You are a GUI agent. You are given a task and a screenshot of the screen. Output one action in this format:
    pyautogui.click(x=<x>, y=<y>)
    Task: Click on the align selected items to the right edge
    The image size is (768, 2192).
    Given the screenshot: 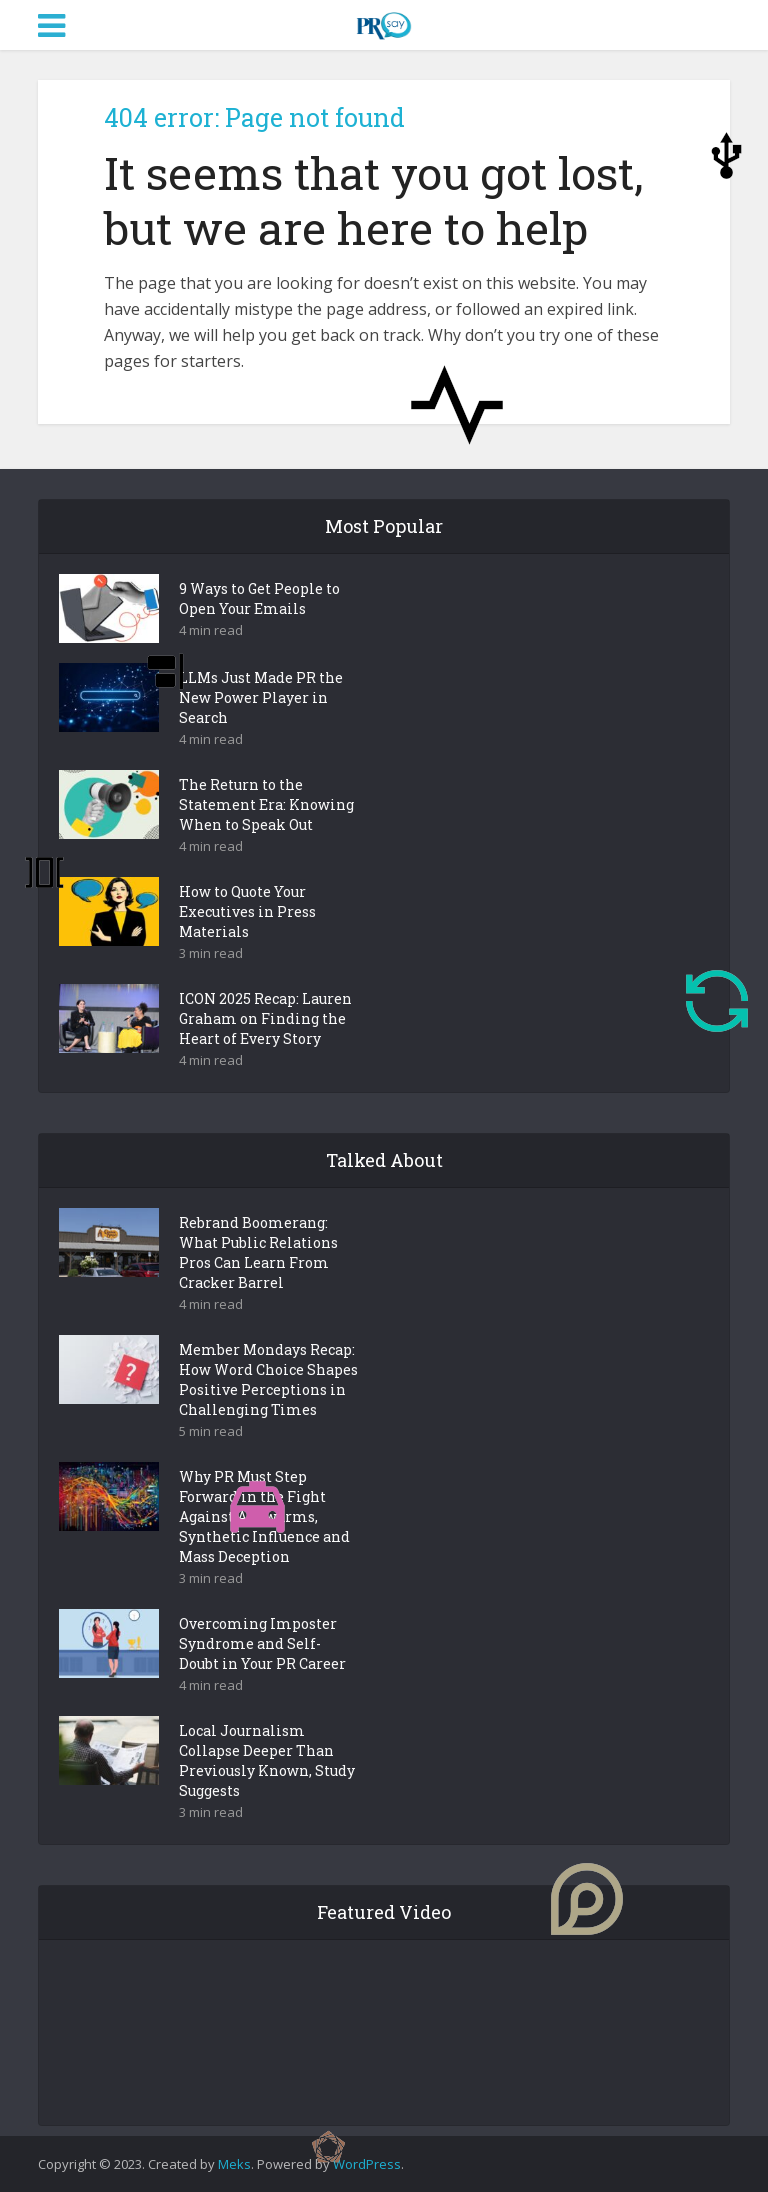 What is the action you would take?
    pyautogui.click(x=165, y=671)
    